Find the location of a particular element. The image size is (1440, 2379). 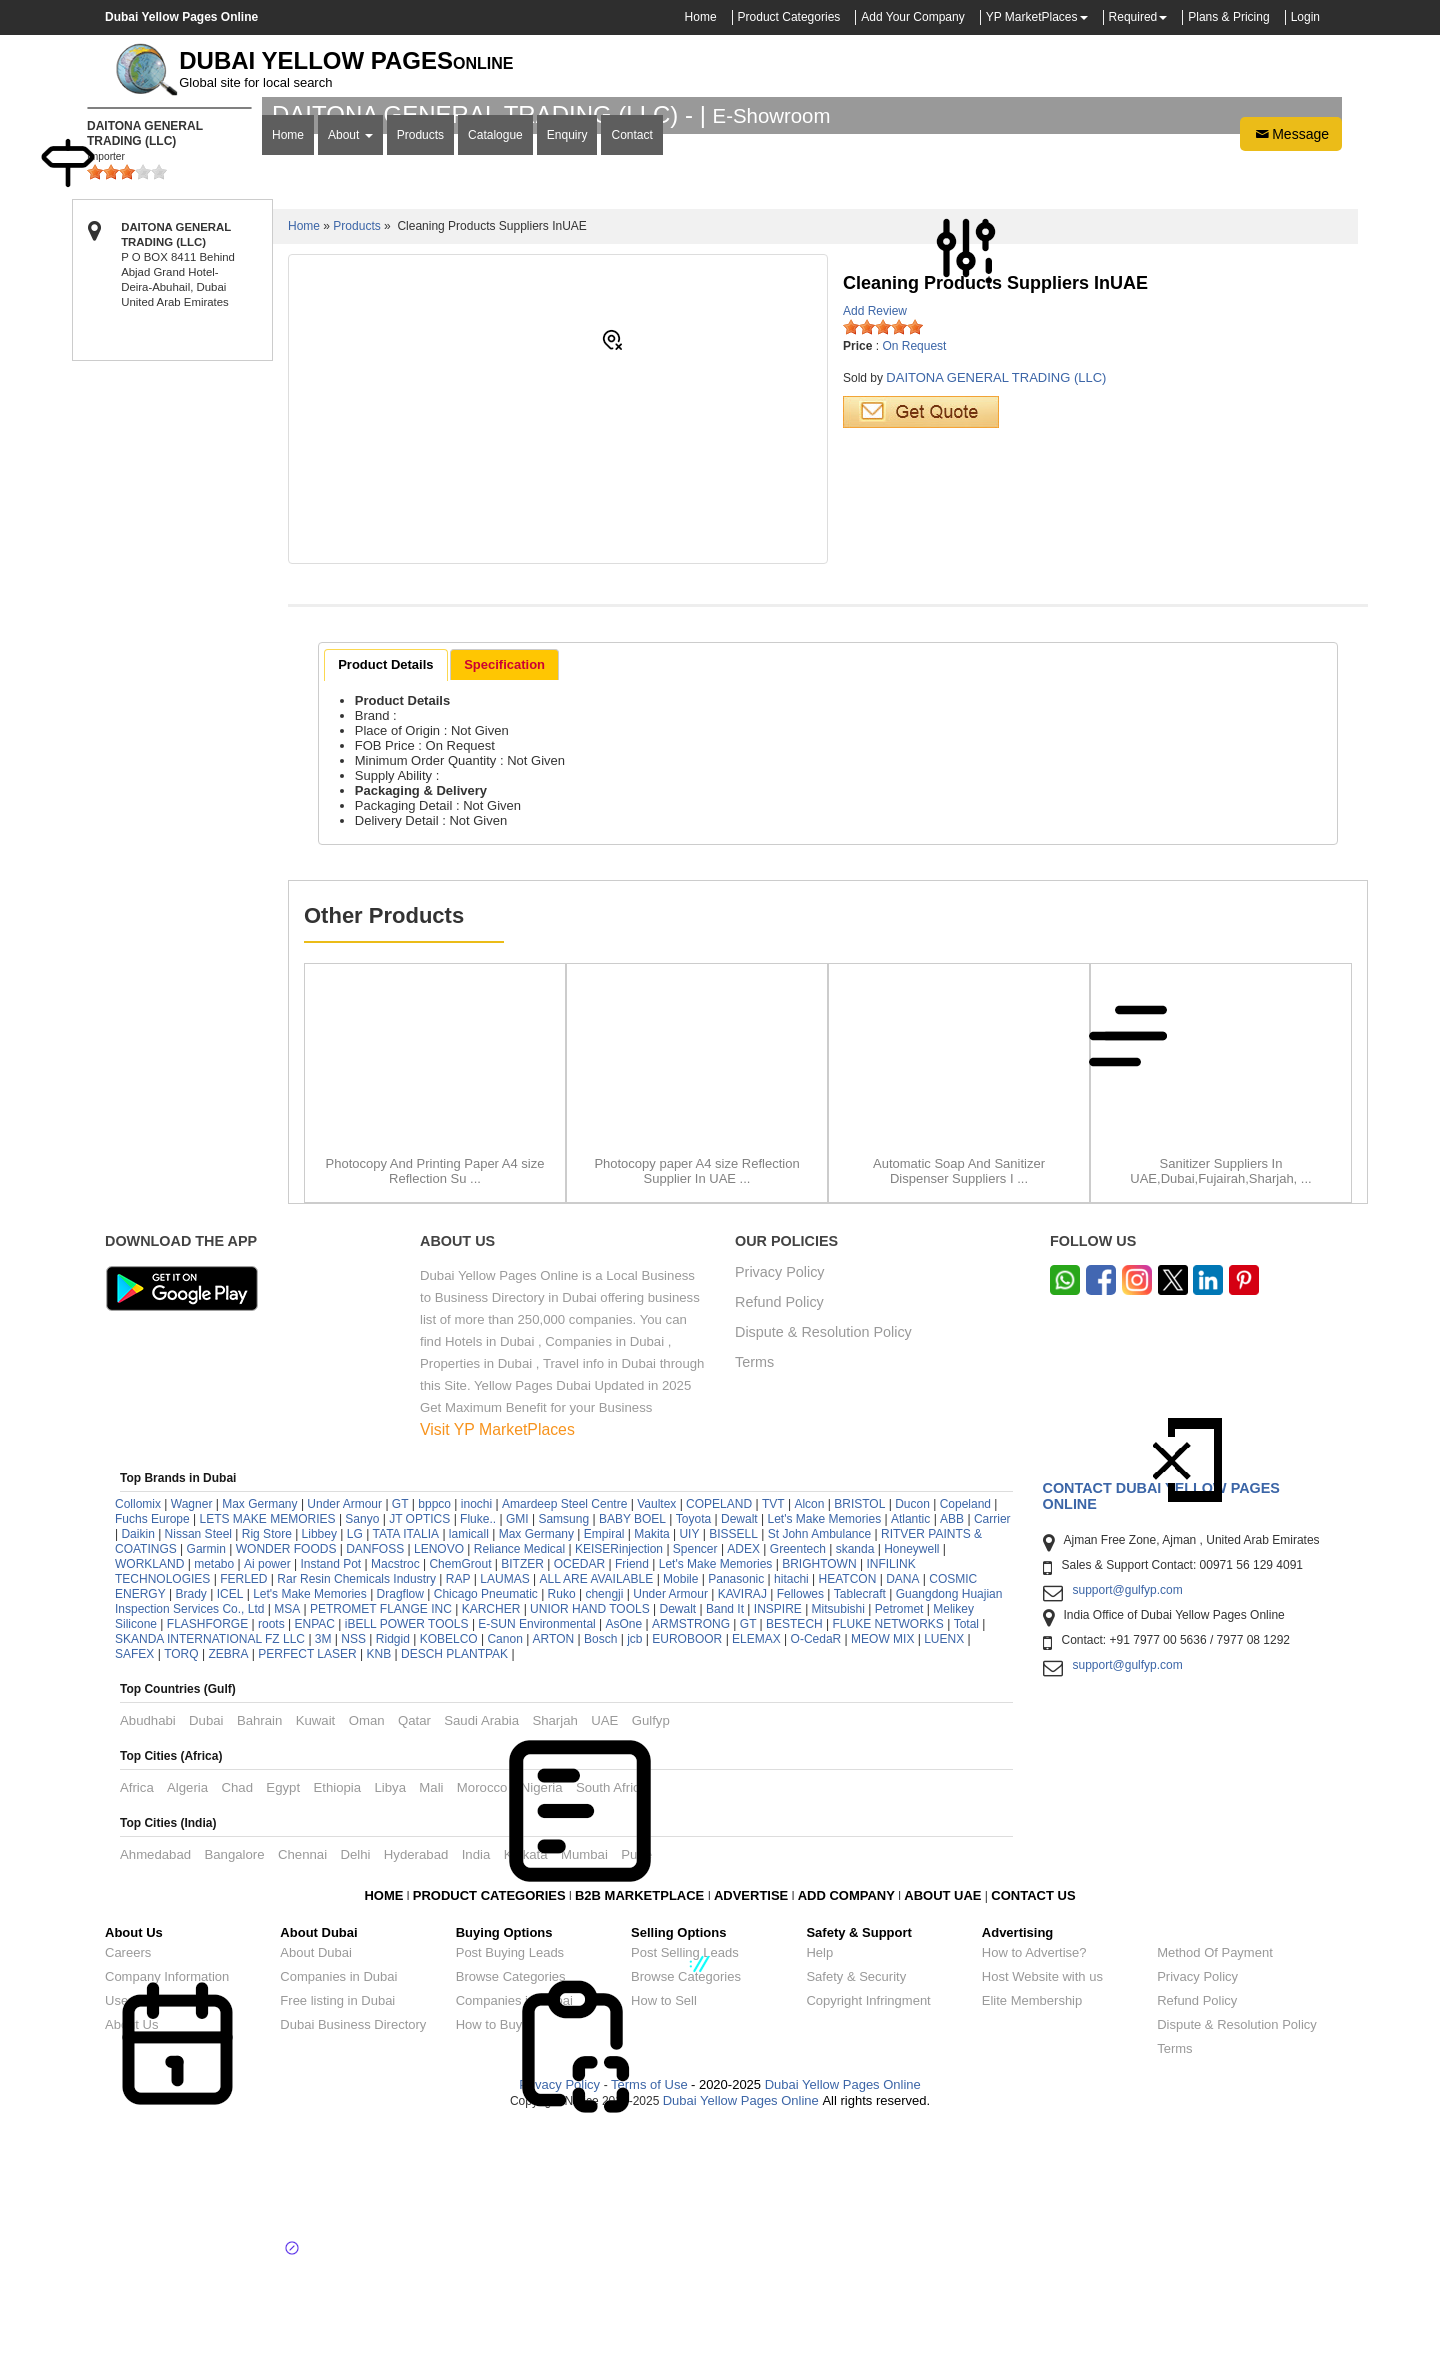

disconnect or unlink a mobile device is located at coordinates (1187, 1460).